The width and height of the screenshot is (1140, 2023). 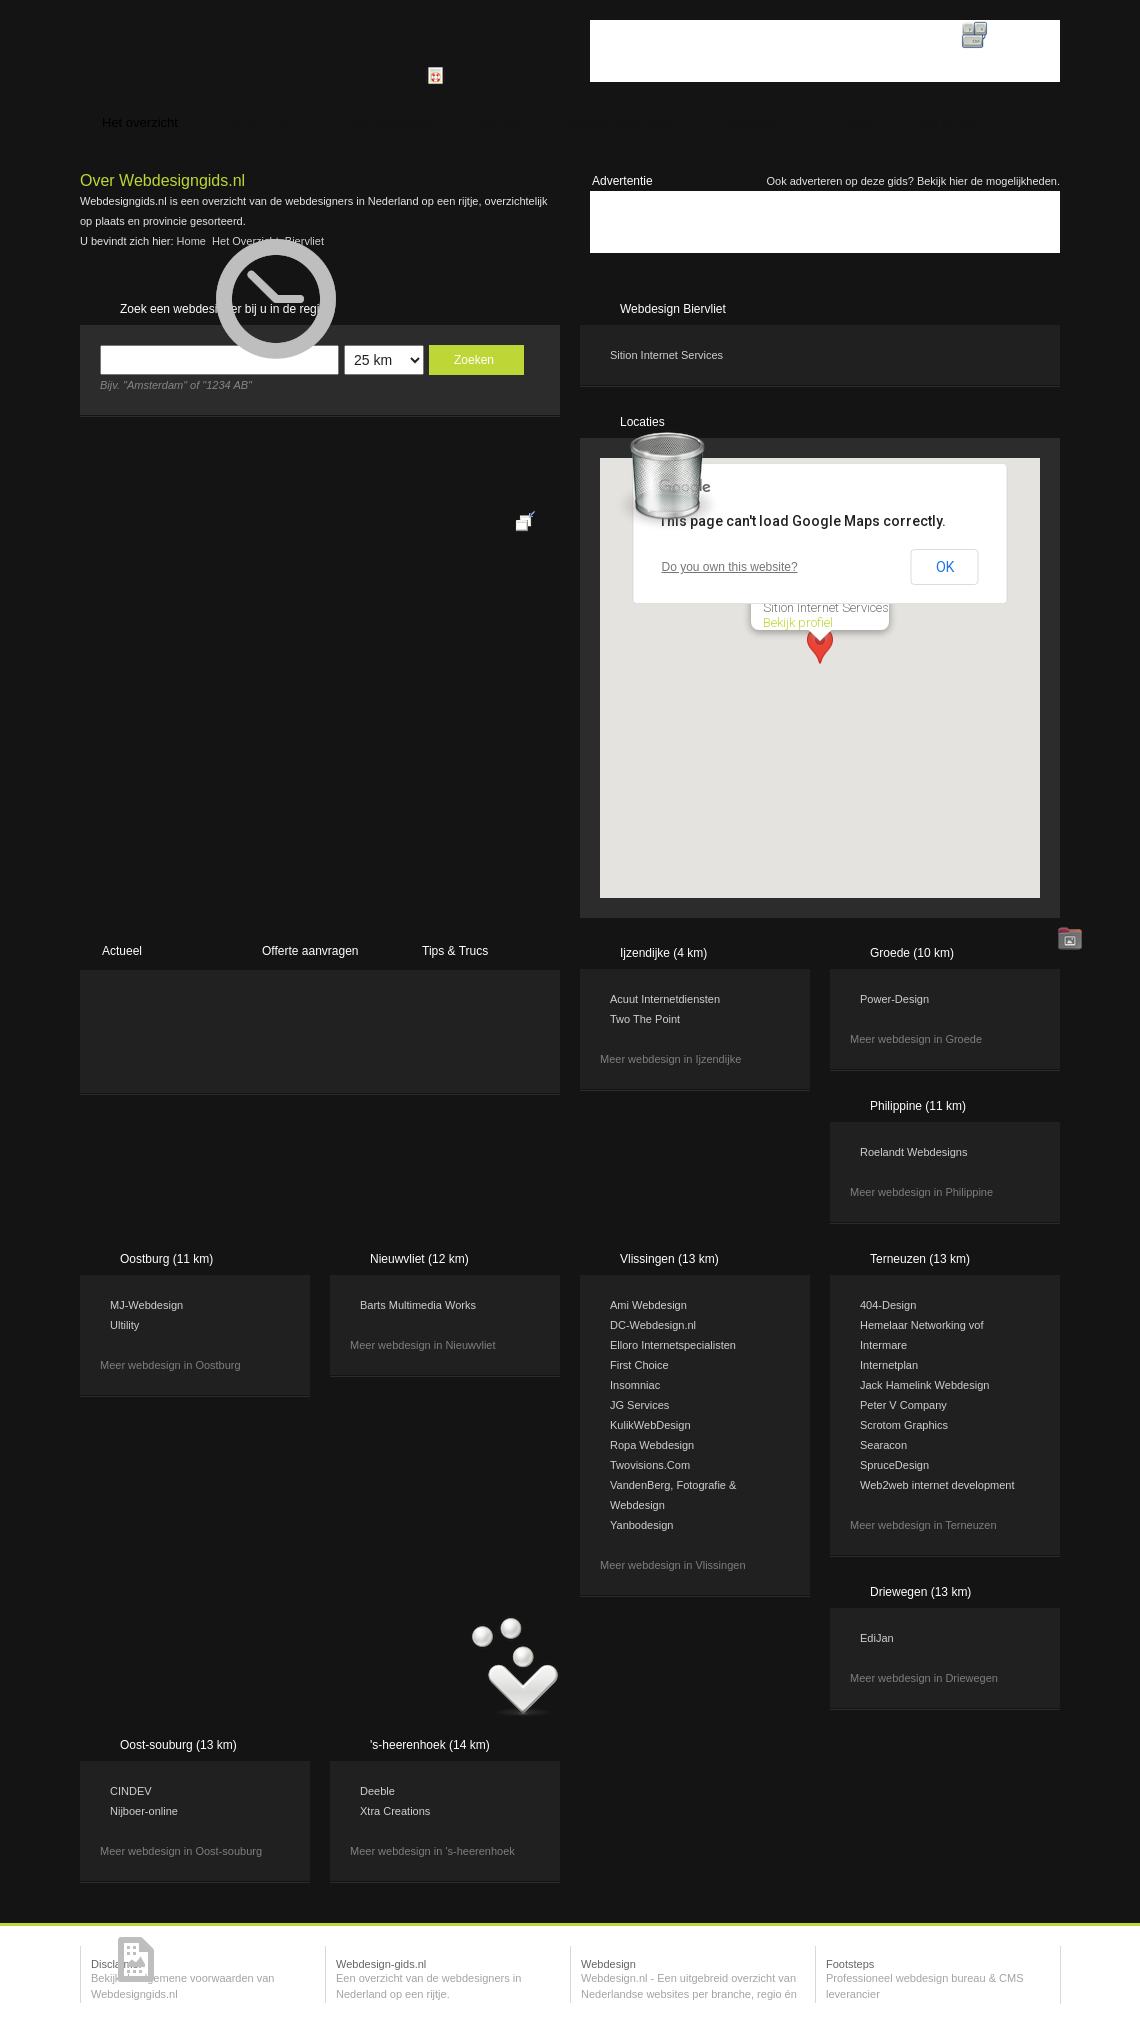 I want to click on spreadsheet file type indicator, so click(x=136, y=1958).